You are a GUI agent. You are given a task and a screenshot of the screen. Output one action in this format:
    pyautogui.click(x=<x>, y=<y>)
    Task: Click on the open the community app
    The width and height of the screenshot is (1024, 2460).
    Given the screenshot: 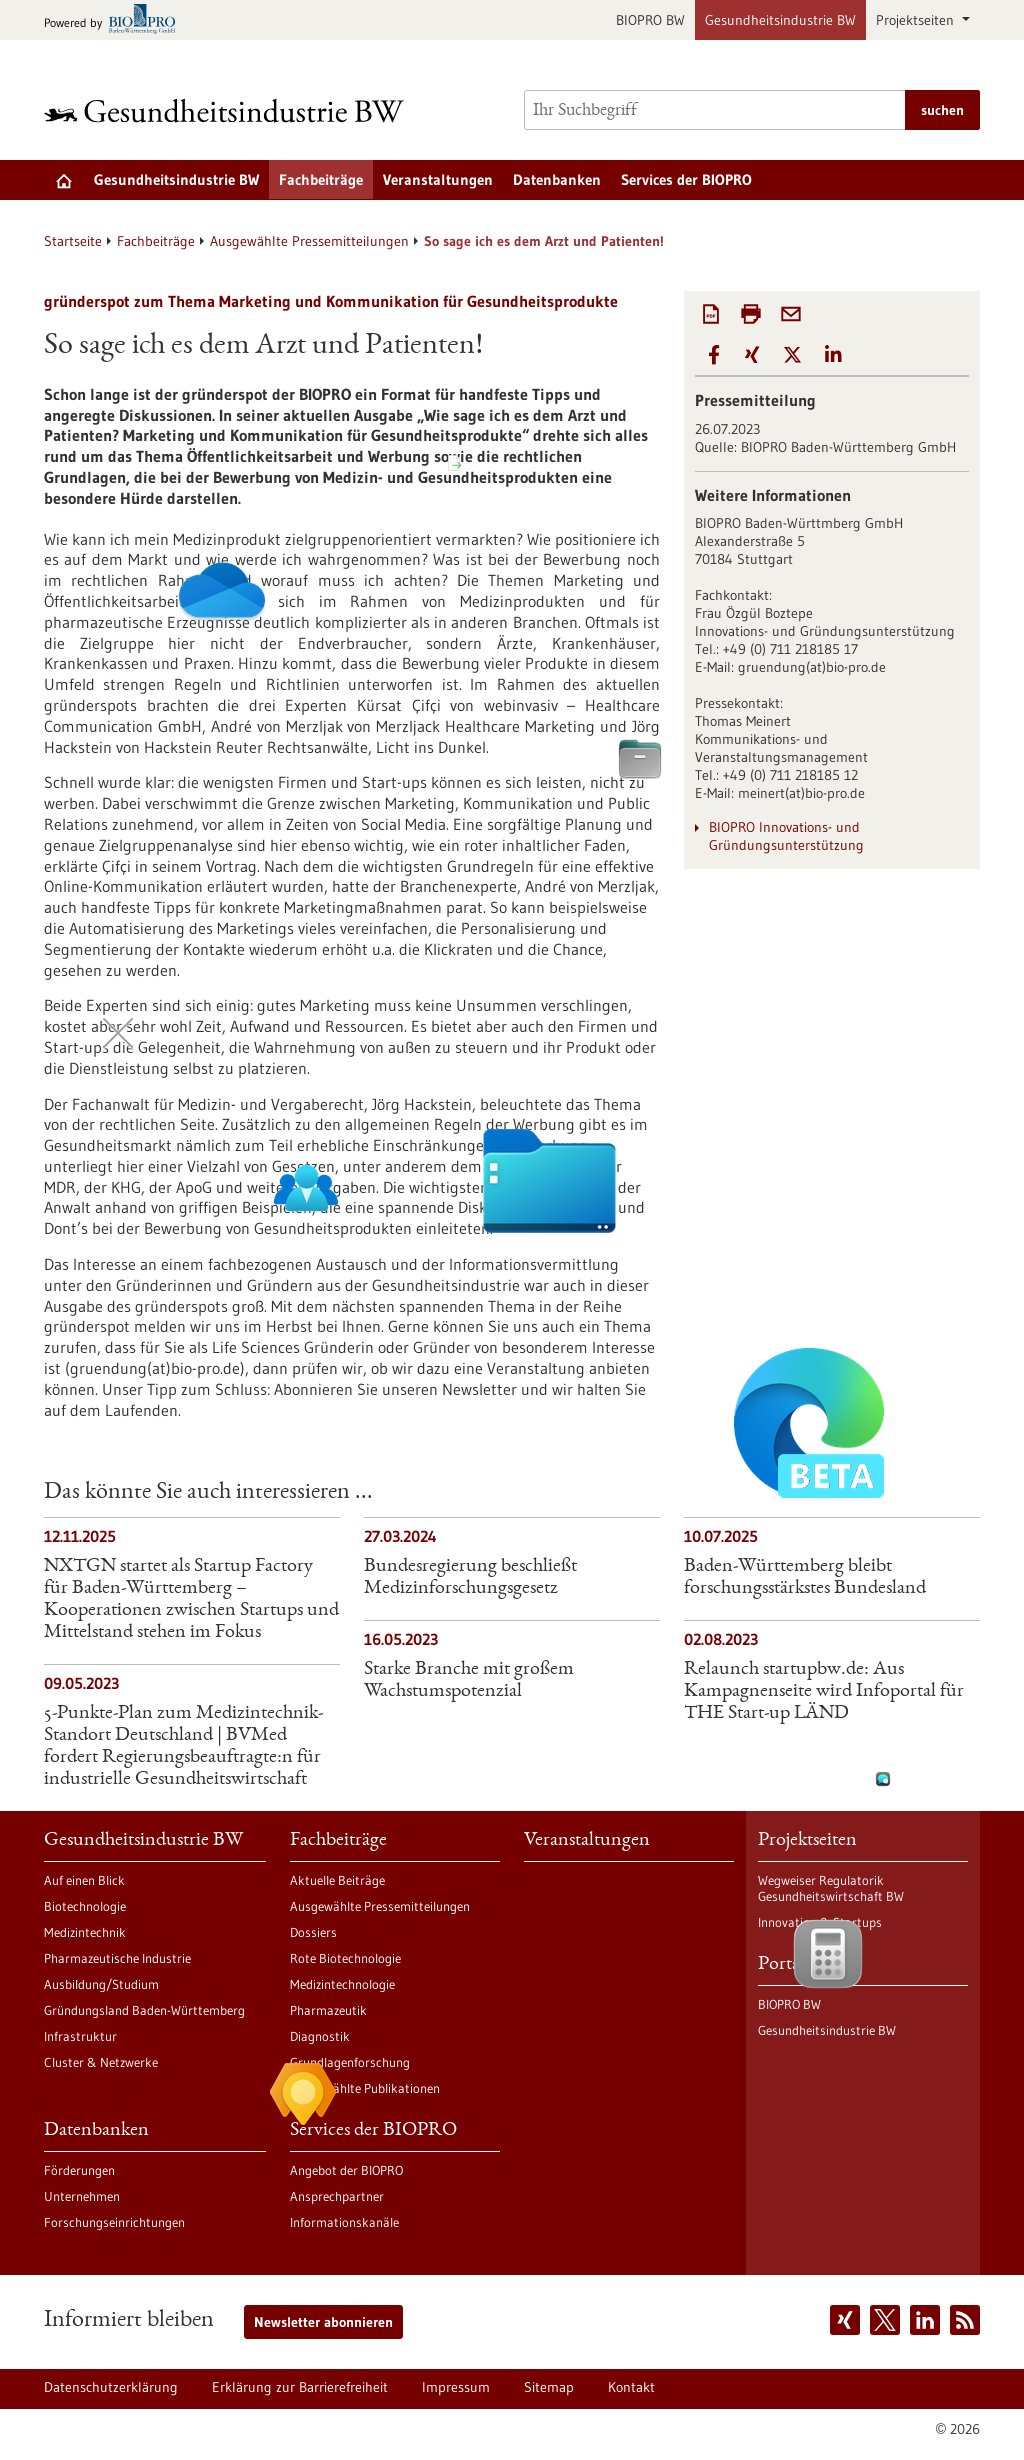 What is the action you would take?
    pyautogui.click(x=306, y=1188)
    